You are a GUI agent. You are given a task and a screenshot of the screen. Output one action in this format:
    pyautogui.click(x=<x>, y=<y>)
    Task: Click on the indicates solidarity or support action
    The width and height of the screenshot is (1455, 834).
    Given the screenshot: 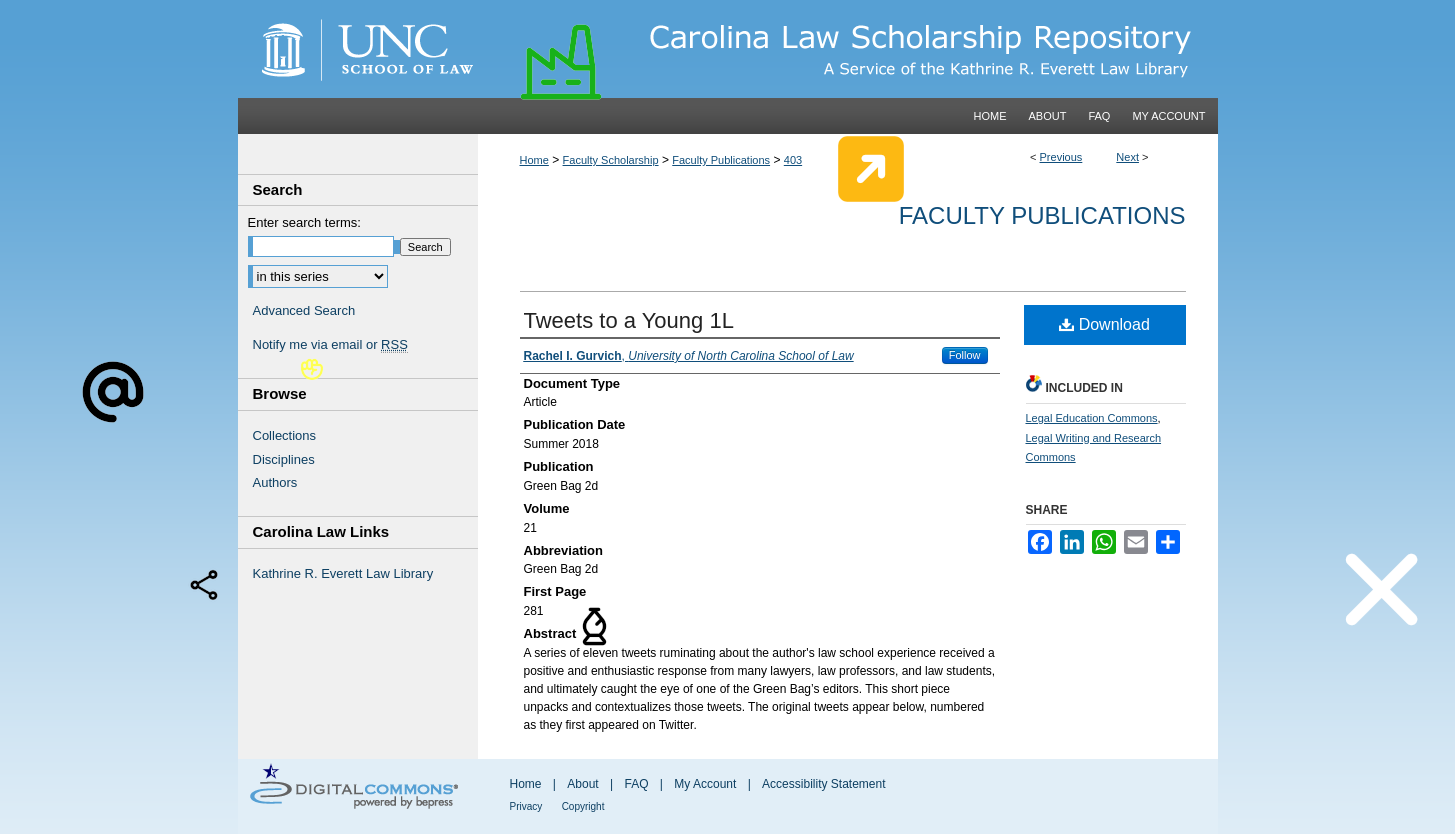 What is the action you would take?
    pyautogui.click(x=312, y=369)
    